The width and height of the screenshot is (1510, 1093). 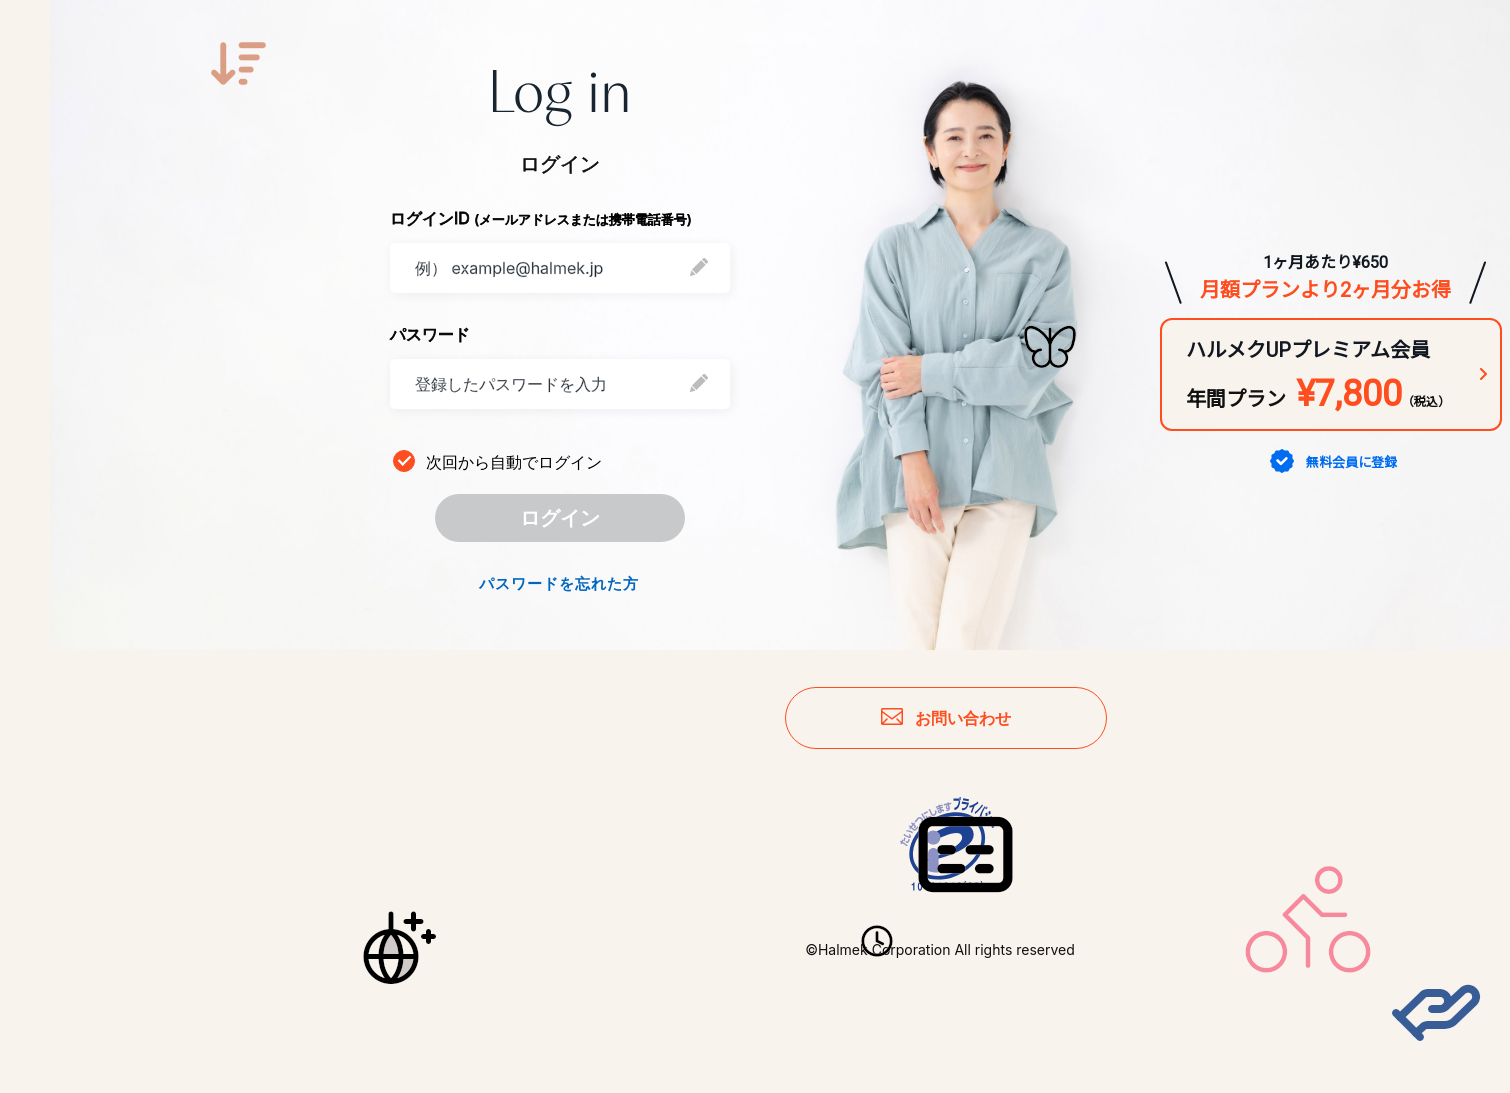 I want to click on view current time, so click(x=877, y=941).